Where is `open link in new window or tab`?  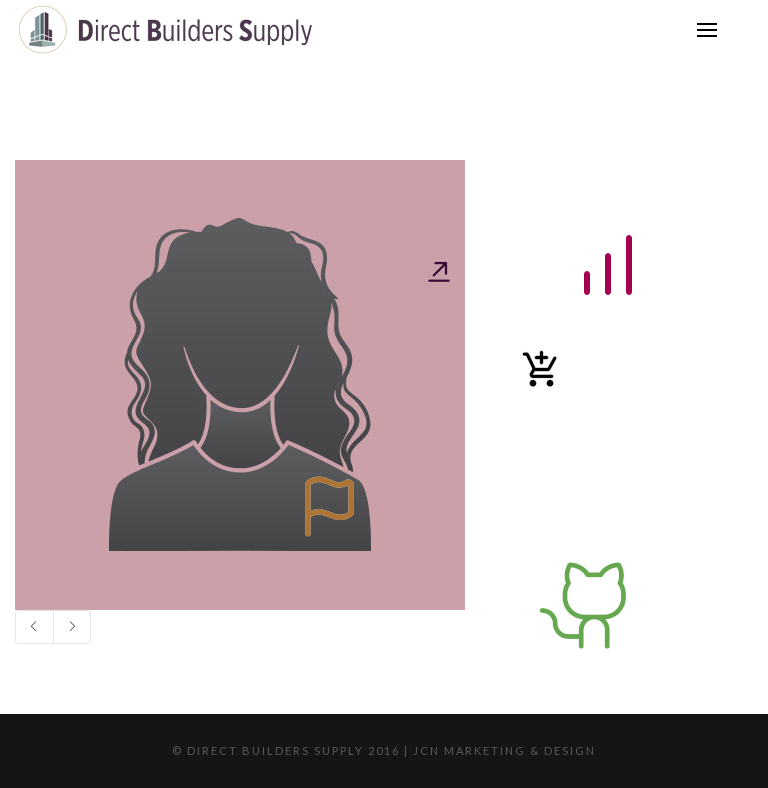 open link in new window or tab is located at coordinates (439, 271).